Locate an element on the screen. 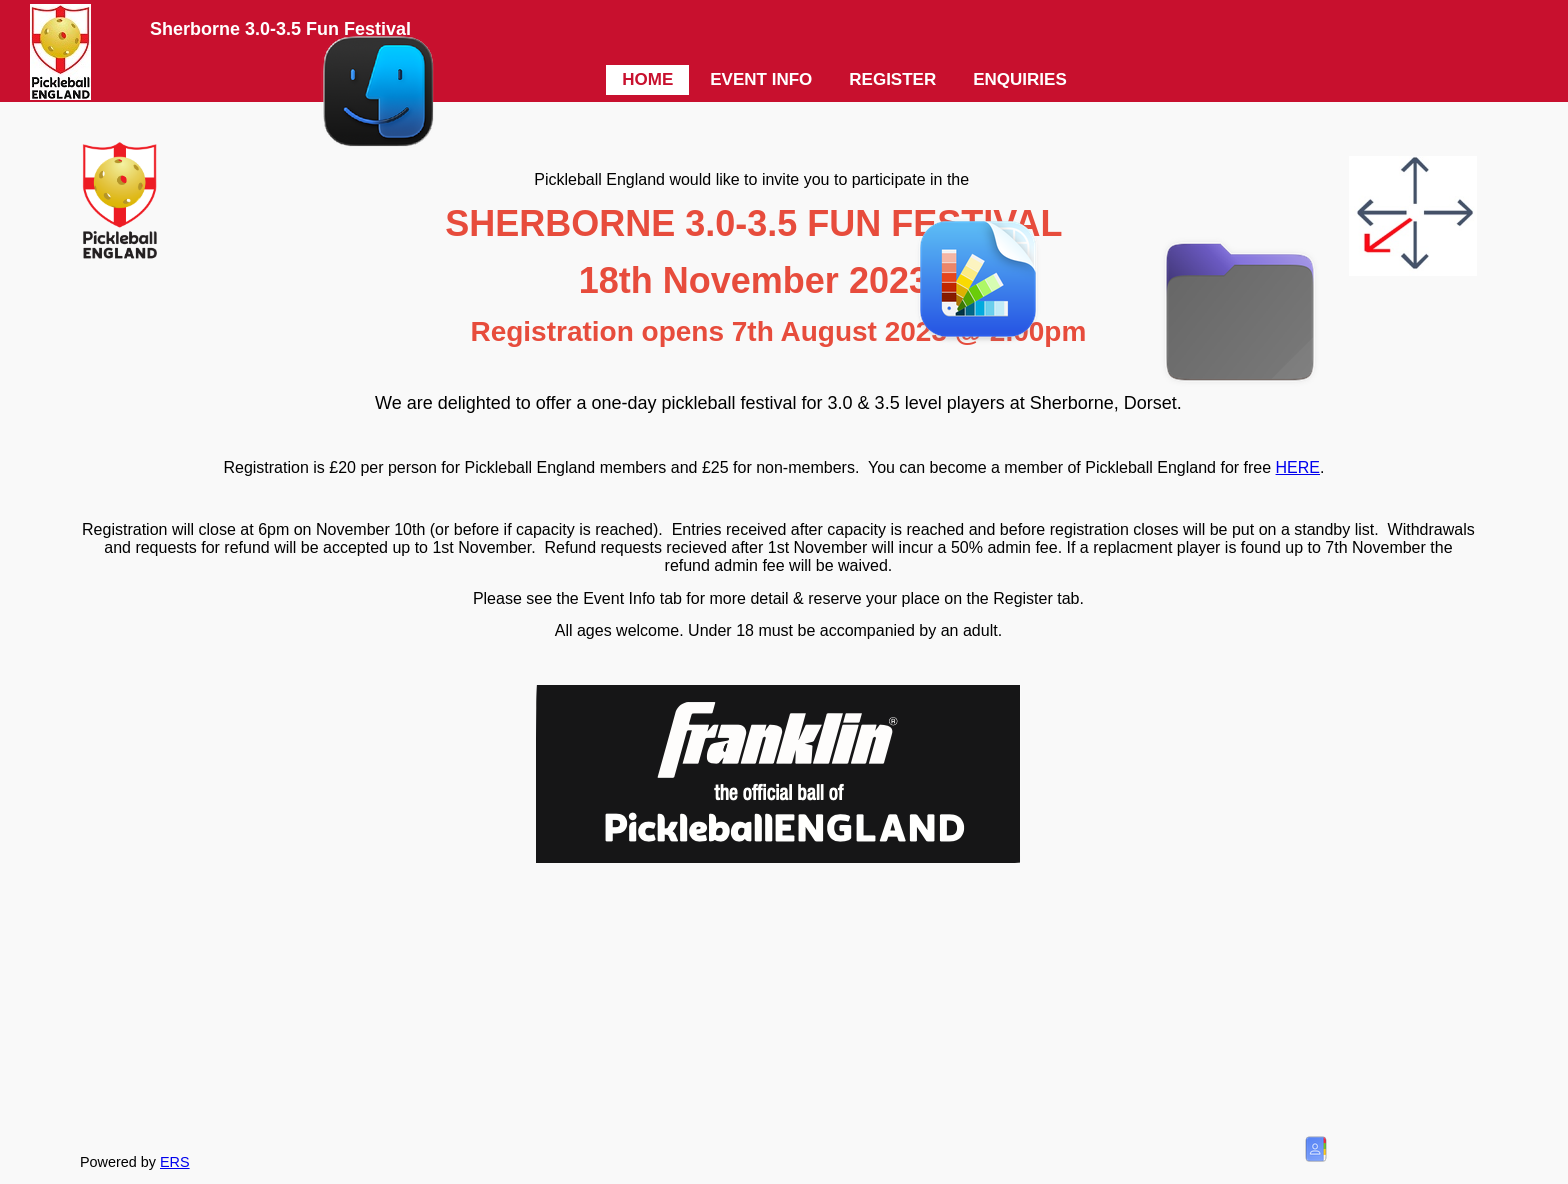 The height and width of the screenshot is (1184, 1568). open the address book application is located at coordinates (1316, 1149).